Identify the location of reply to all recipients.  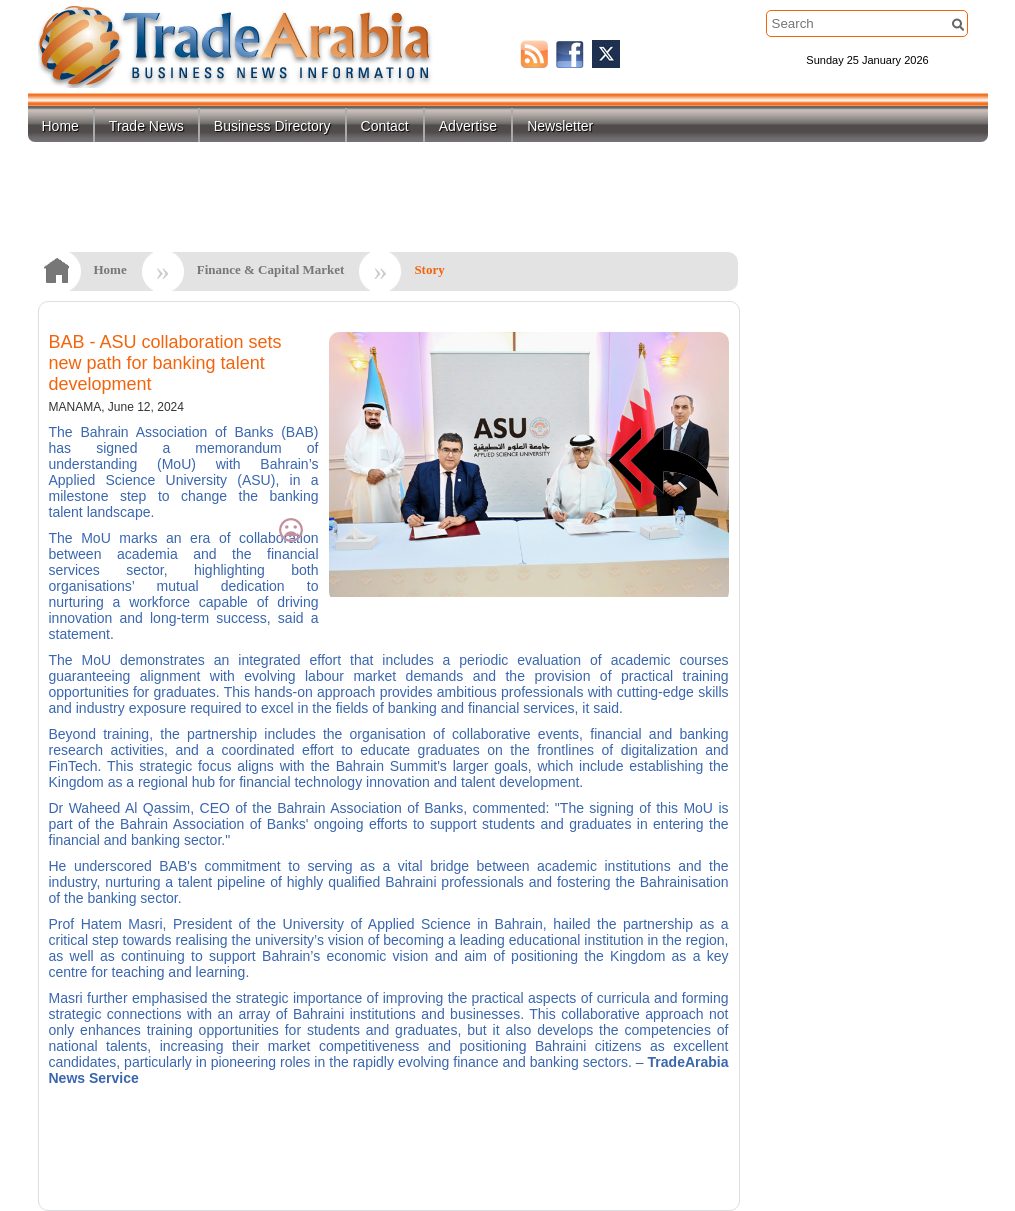
(663, 460).